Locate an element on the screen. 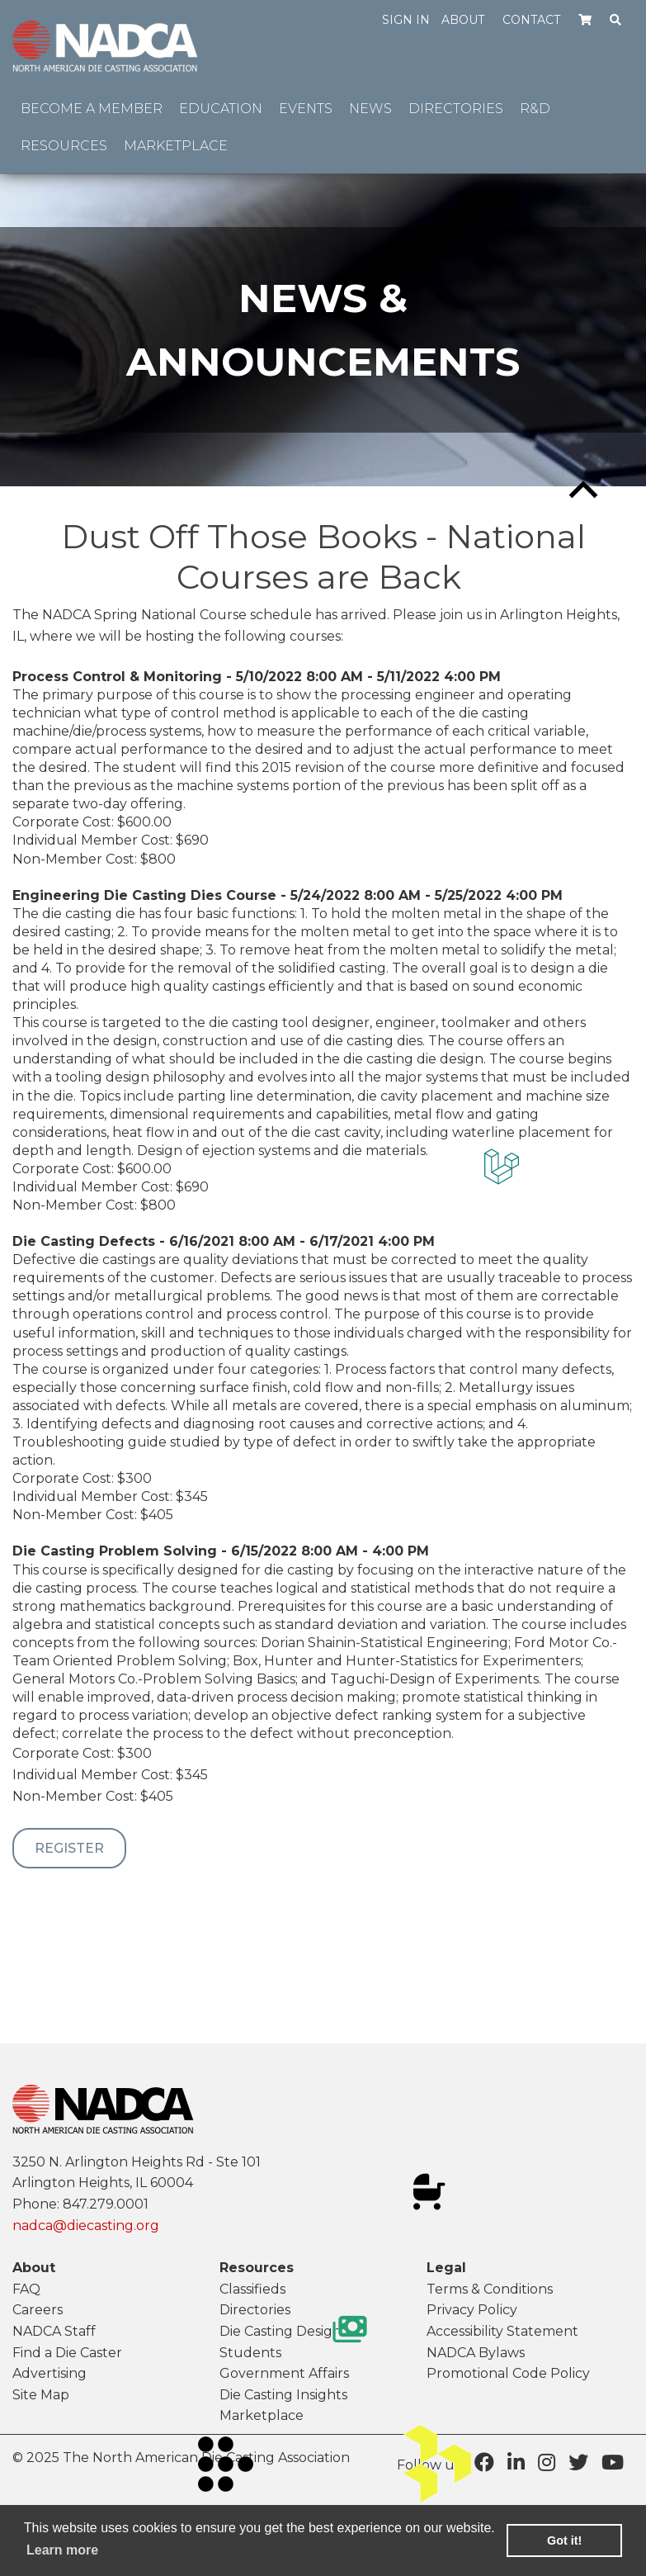 Image resolution: width=646 pixels, height=2576 pixels. laravel framework logo is located at coordinates (502, 1167).